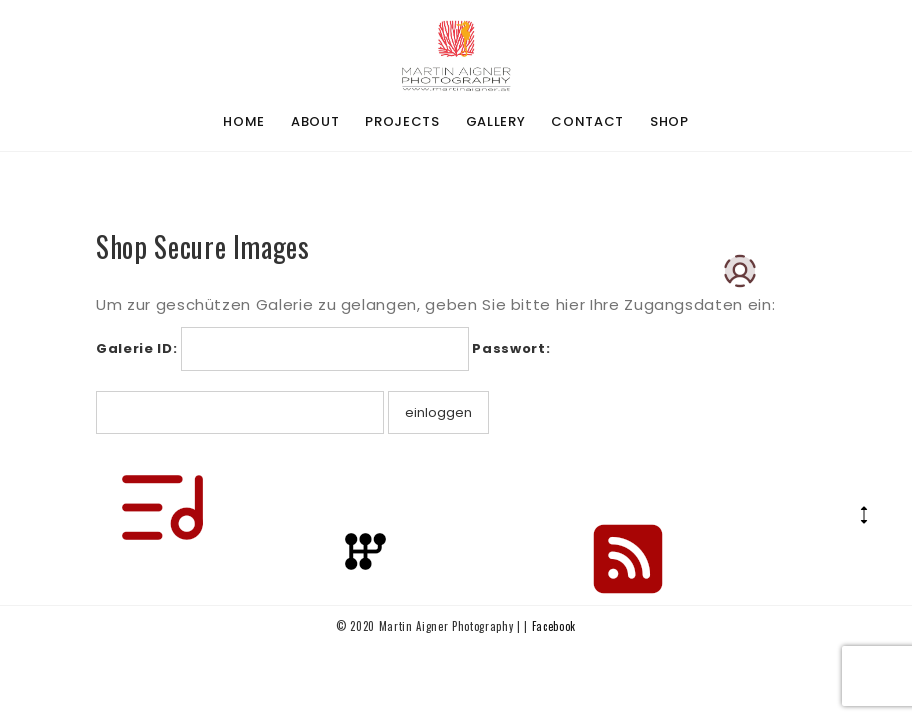 This screenshot has height=720, width=912. I want to click on subscribe to RSS feed, so click(628, 559).